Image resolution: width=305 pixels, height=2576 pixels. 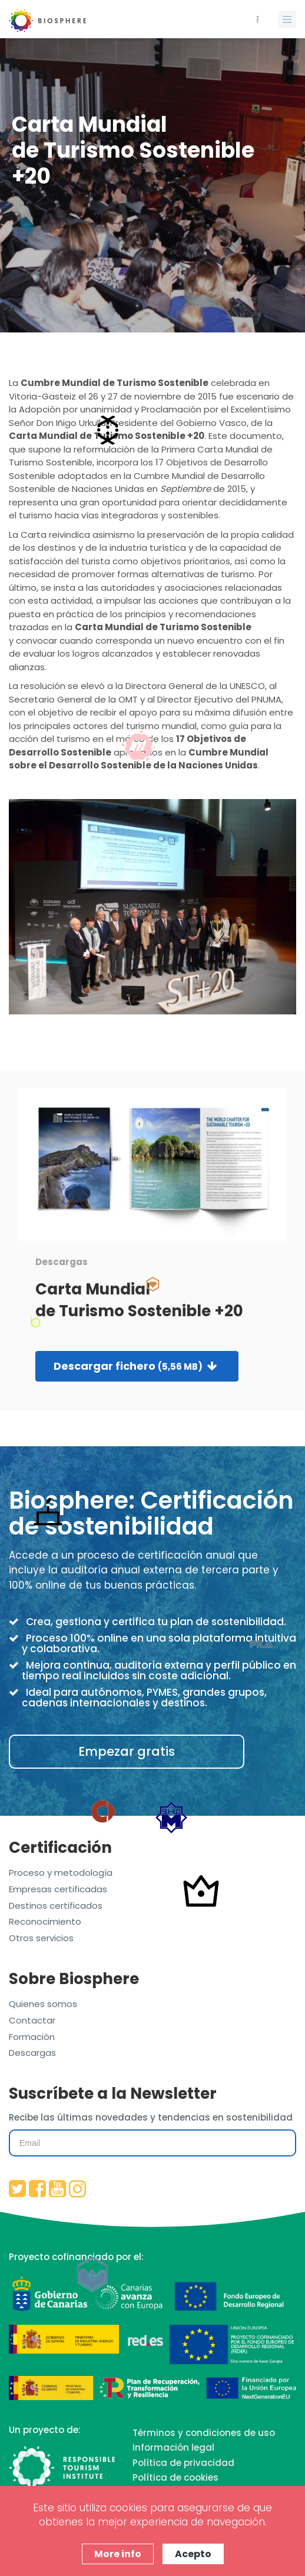 What do you see at coordinates (261, 1644) in the screenshot?
I see `Fila brand logo` at bounding box center [261, 1644].